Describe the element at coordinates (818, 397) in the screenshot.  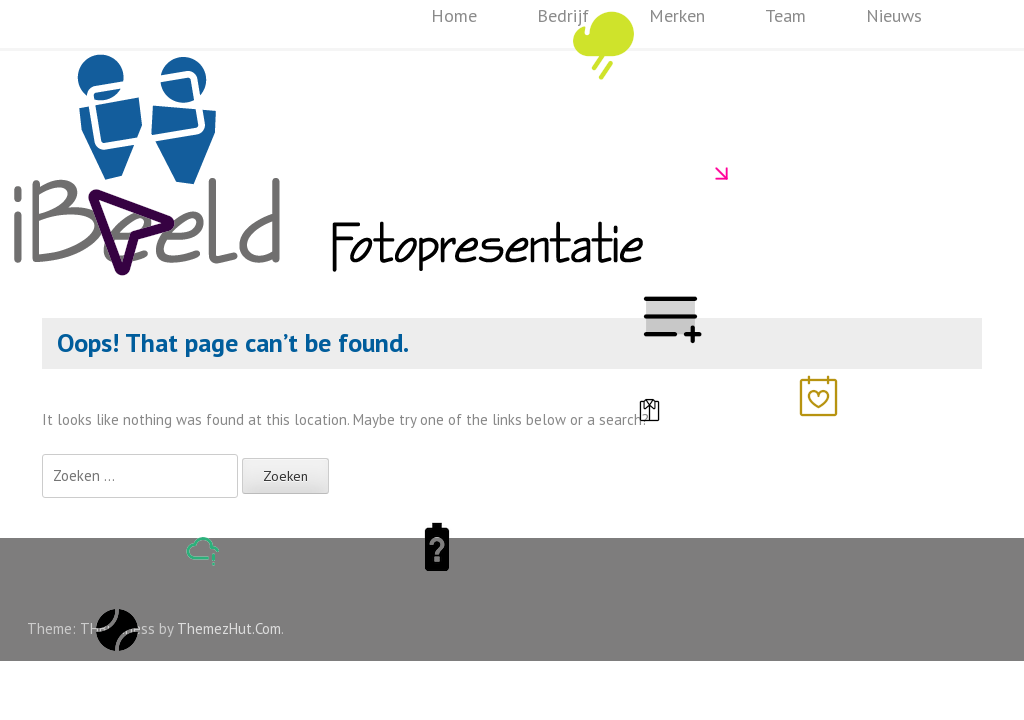
I see `view favorite or loved events` at that location.